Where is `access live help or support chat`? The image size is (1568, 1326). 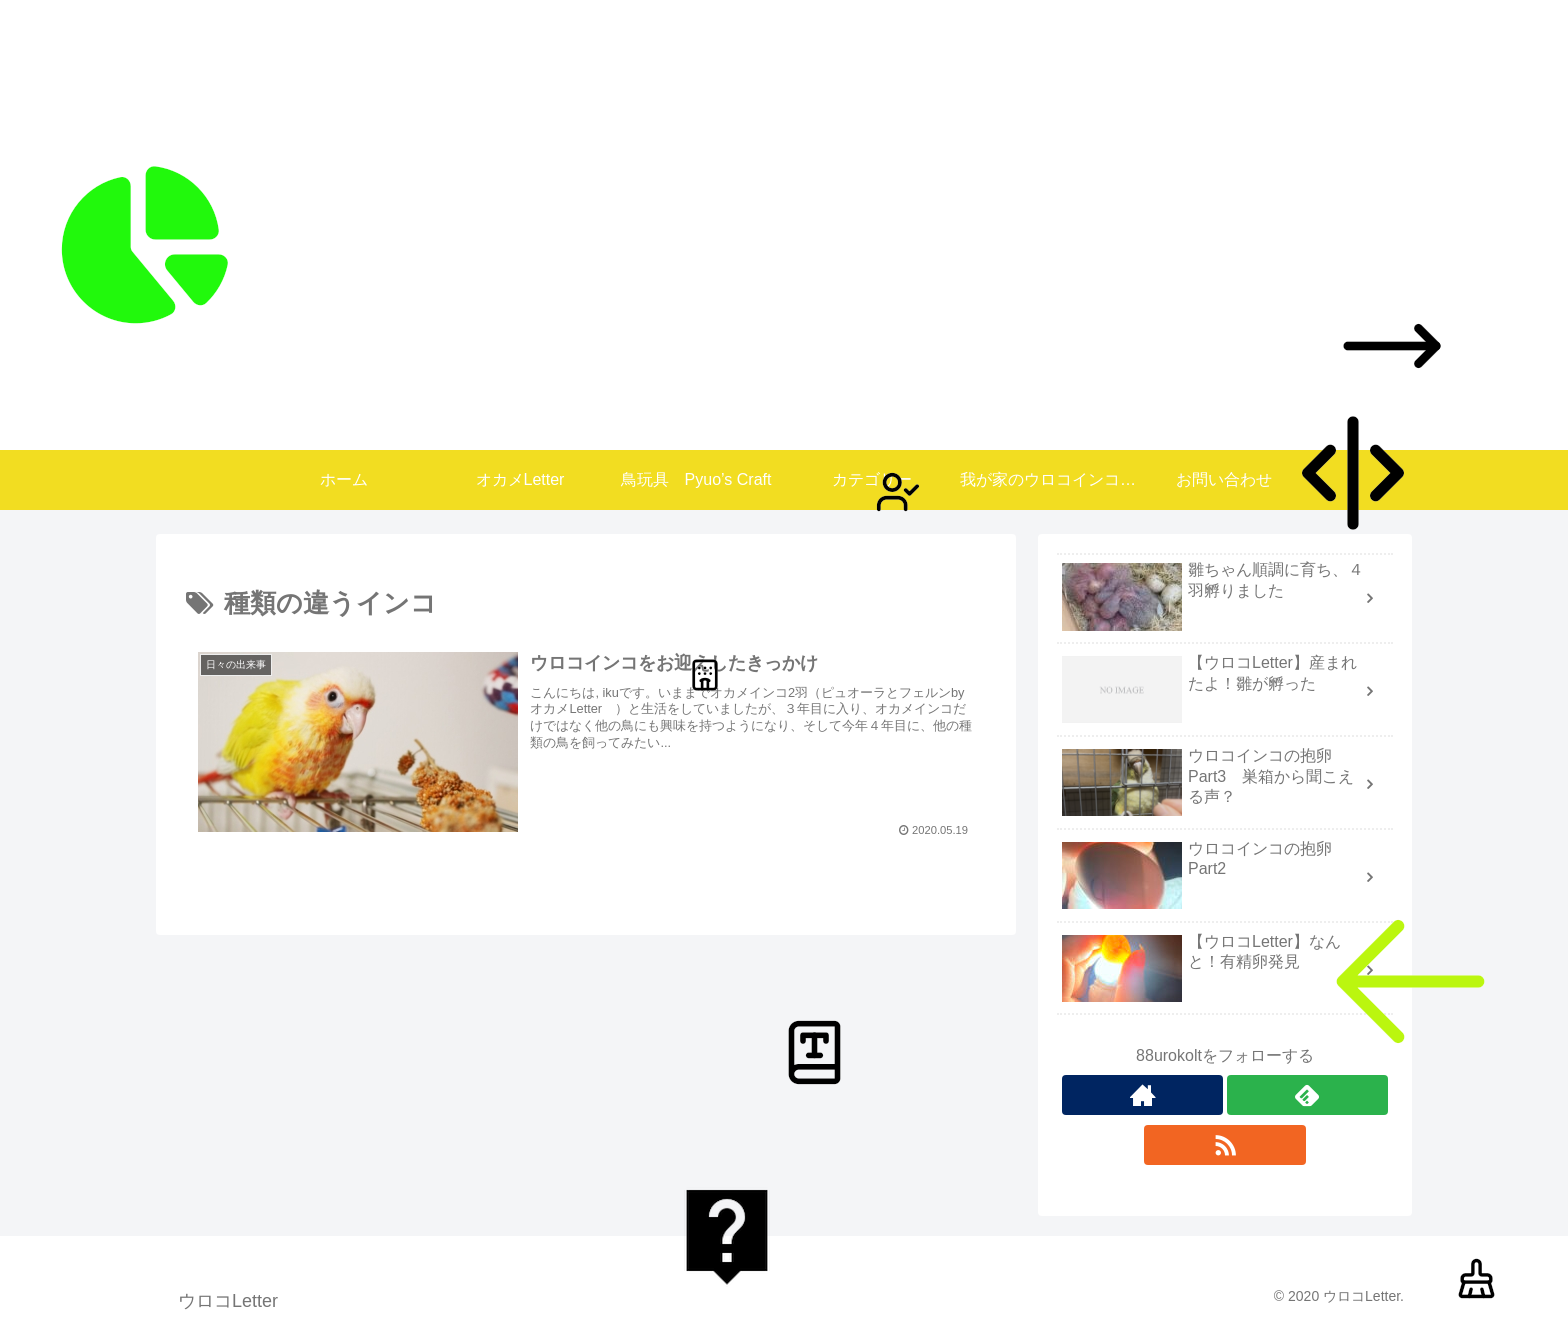
access live help or support chat is located at coordinates (727, 1235).